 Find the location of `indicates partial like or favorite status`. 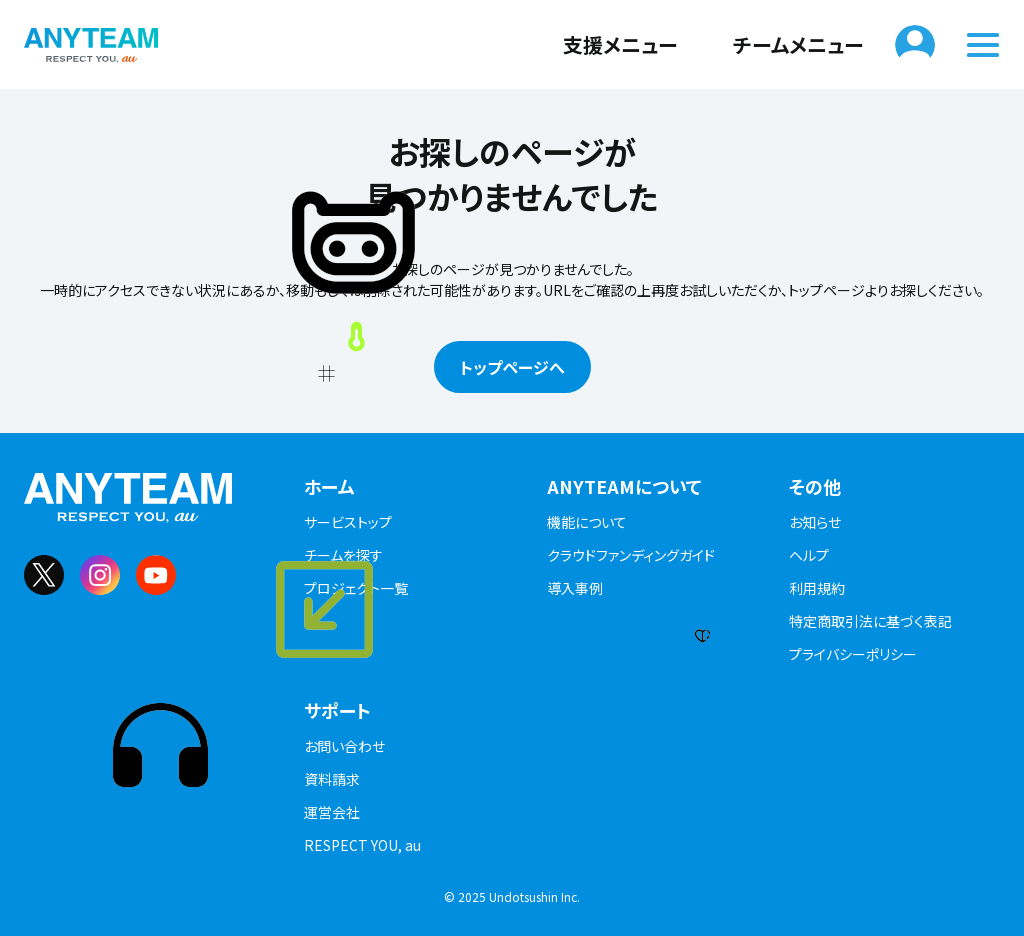

indicates partial like or favorite status is located at coordinates (702, 635).